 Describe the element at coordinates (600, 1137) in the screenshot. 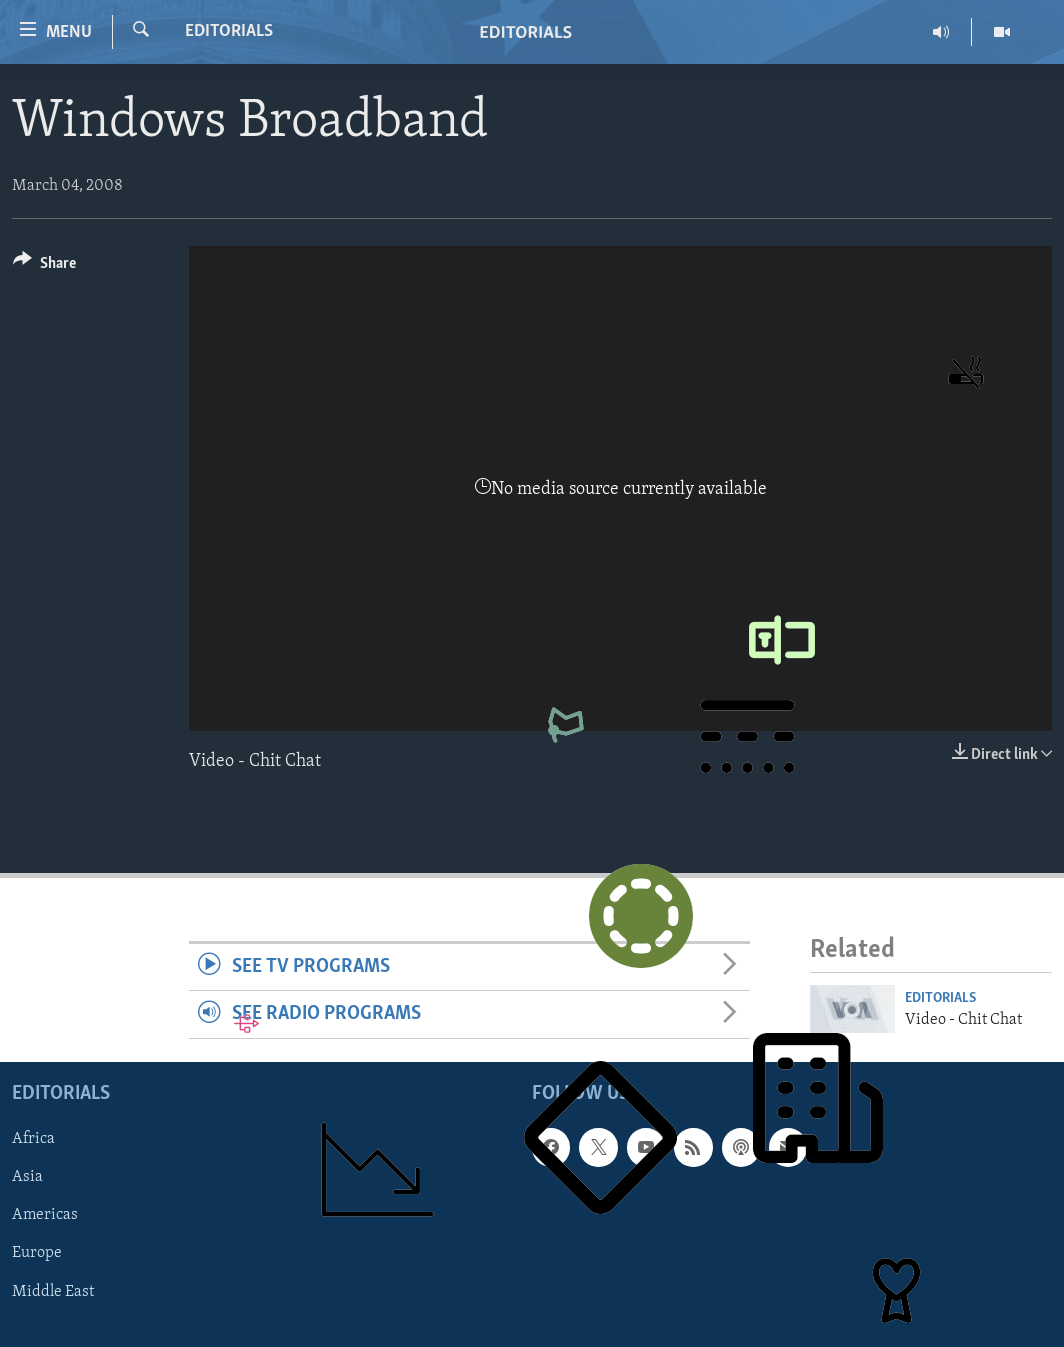

I see `indicates premium or special status` at that location.